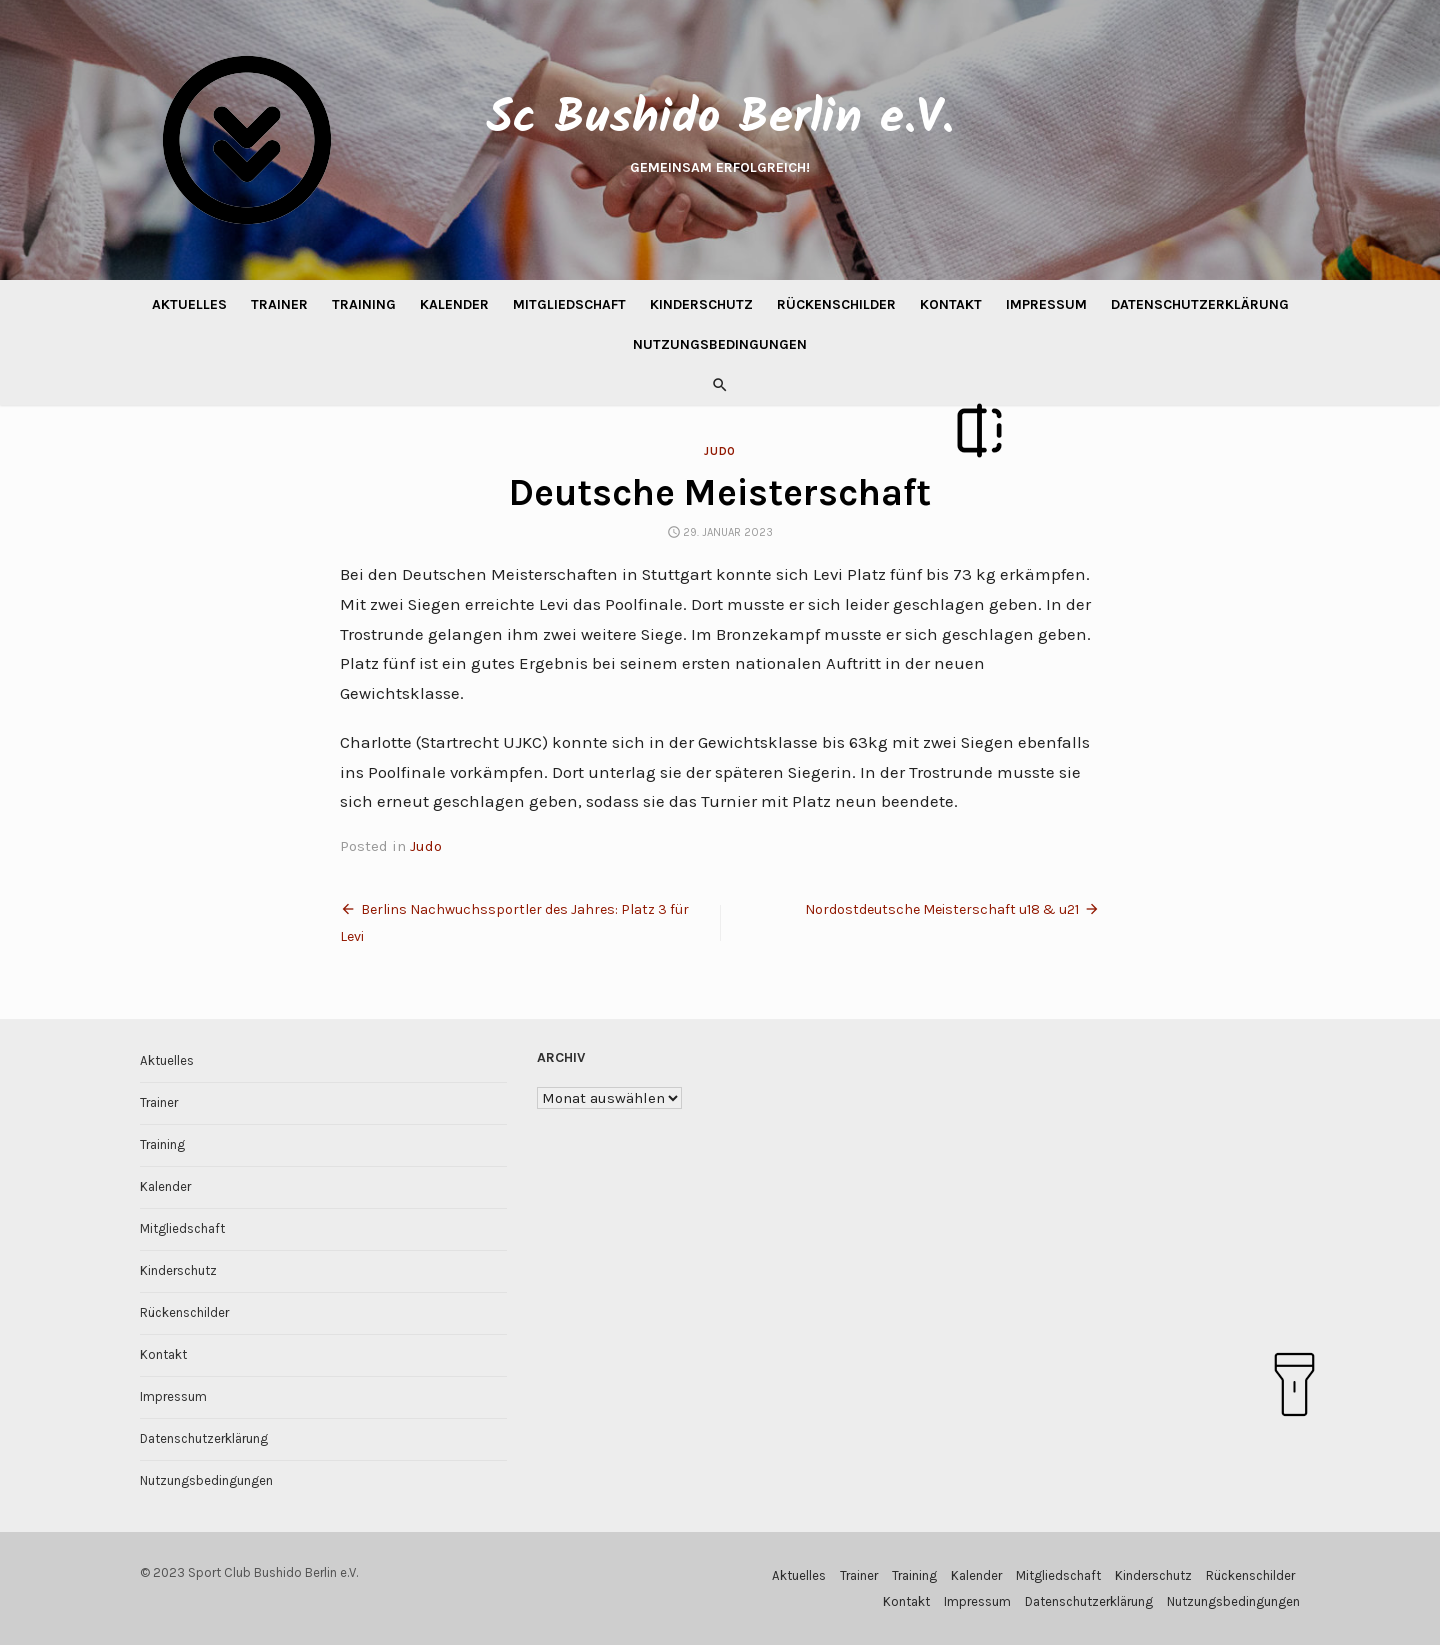  What do you see at coordinates (979, 430) in the screenshot?
I see `toggle between two panel views` at bounding box center [979, 430].